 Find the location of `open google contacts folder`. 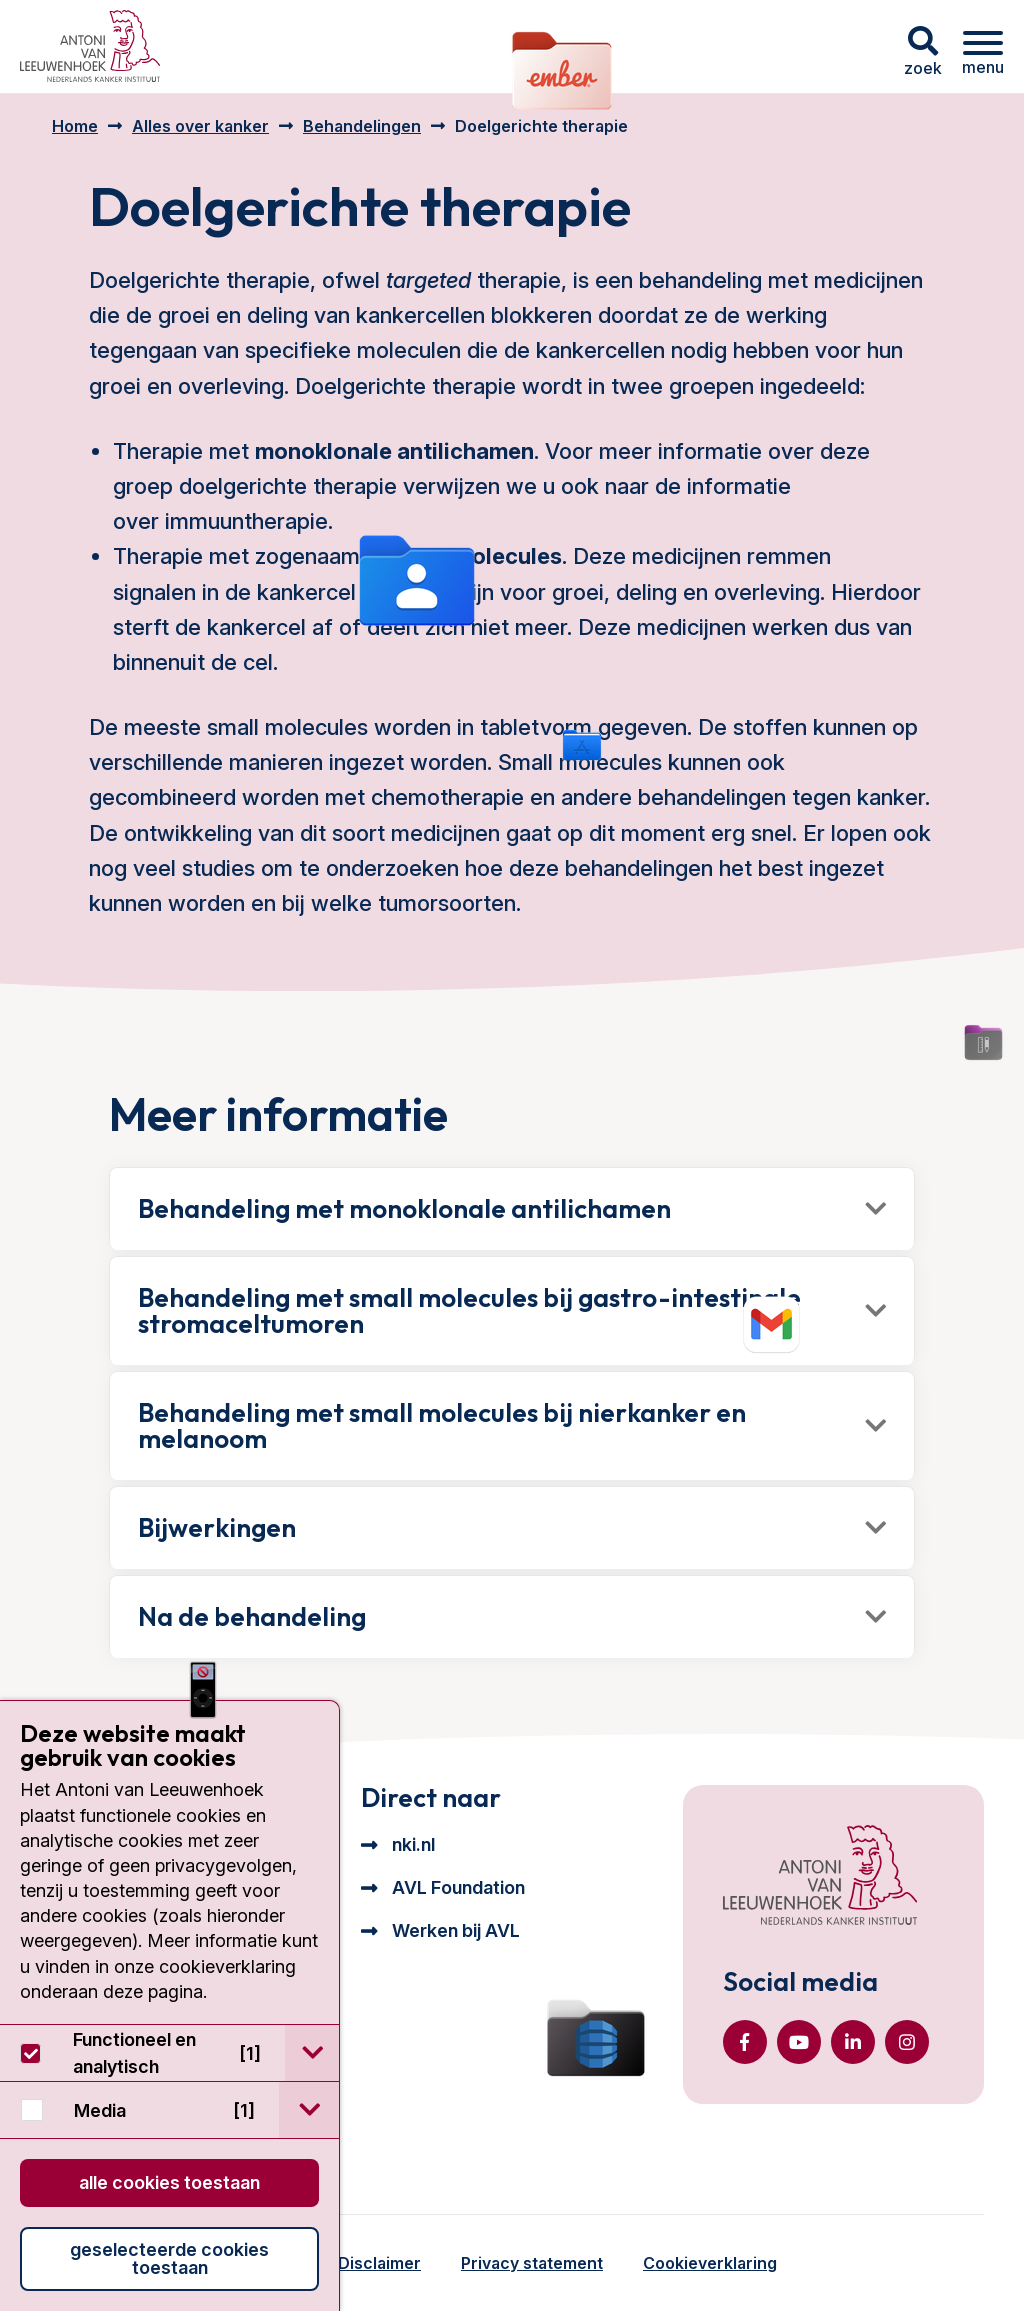

open google contacts folder is located at coordinates (416, 583).